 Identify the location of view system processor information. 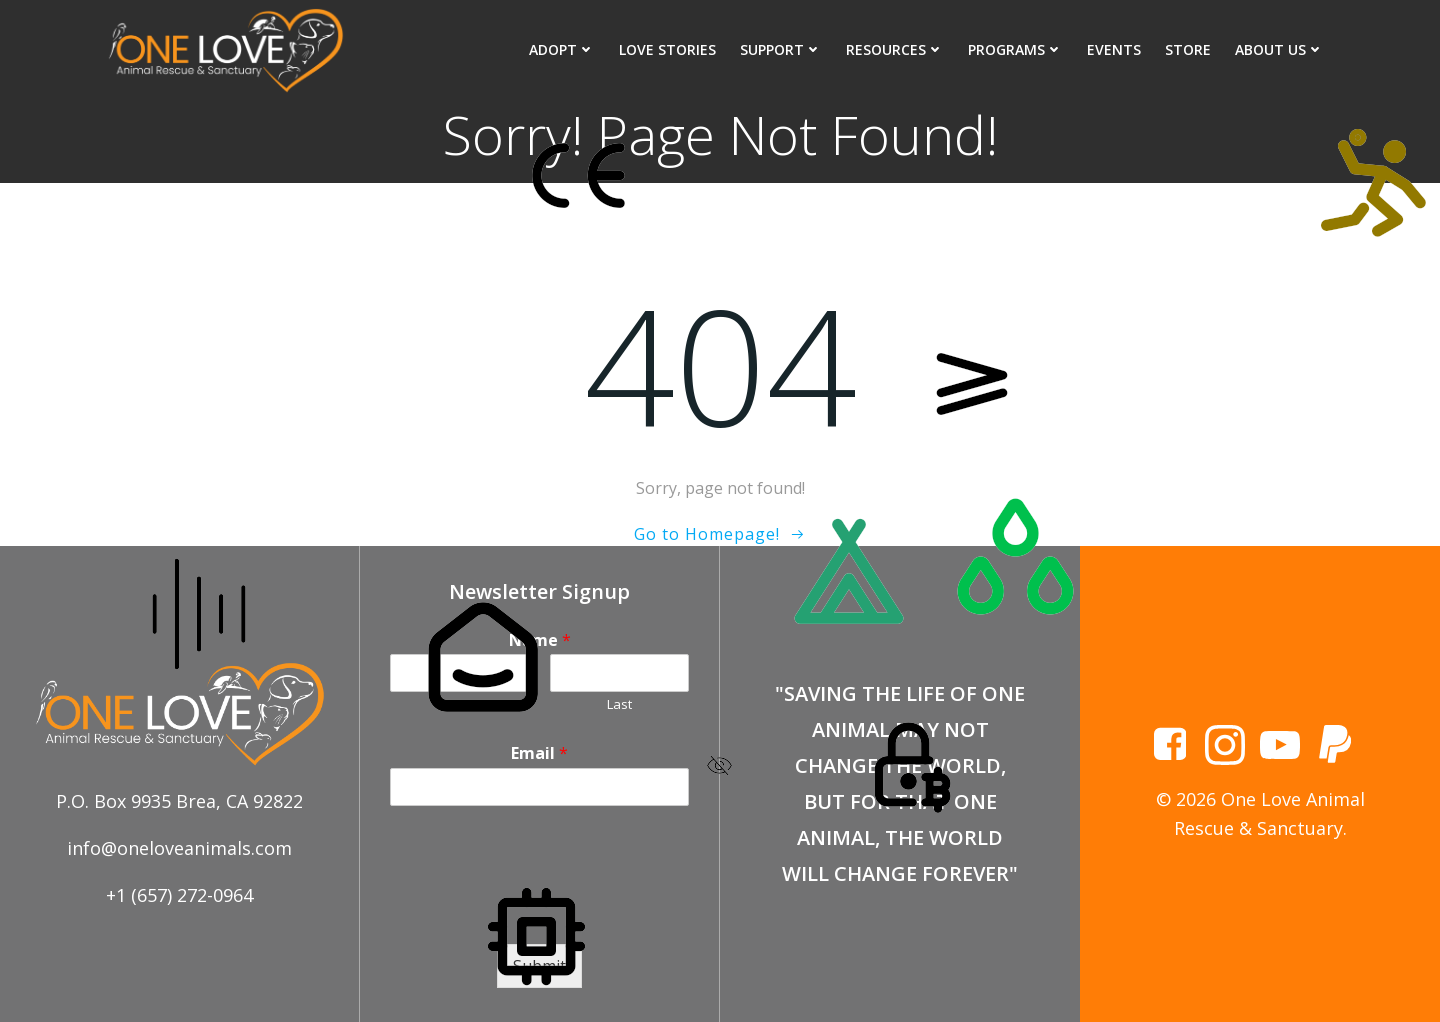
(536, 936).